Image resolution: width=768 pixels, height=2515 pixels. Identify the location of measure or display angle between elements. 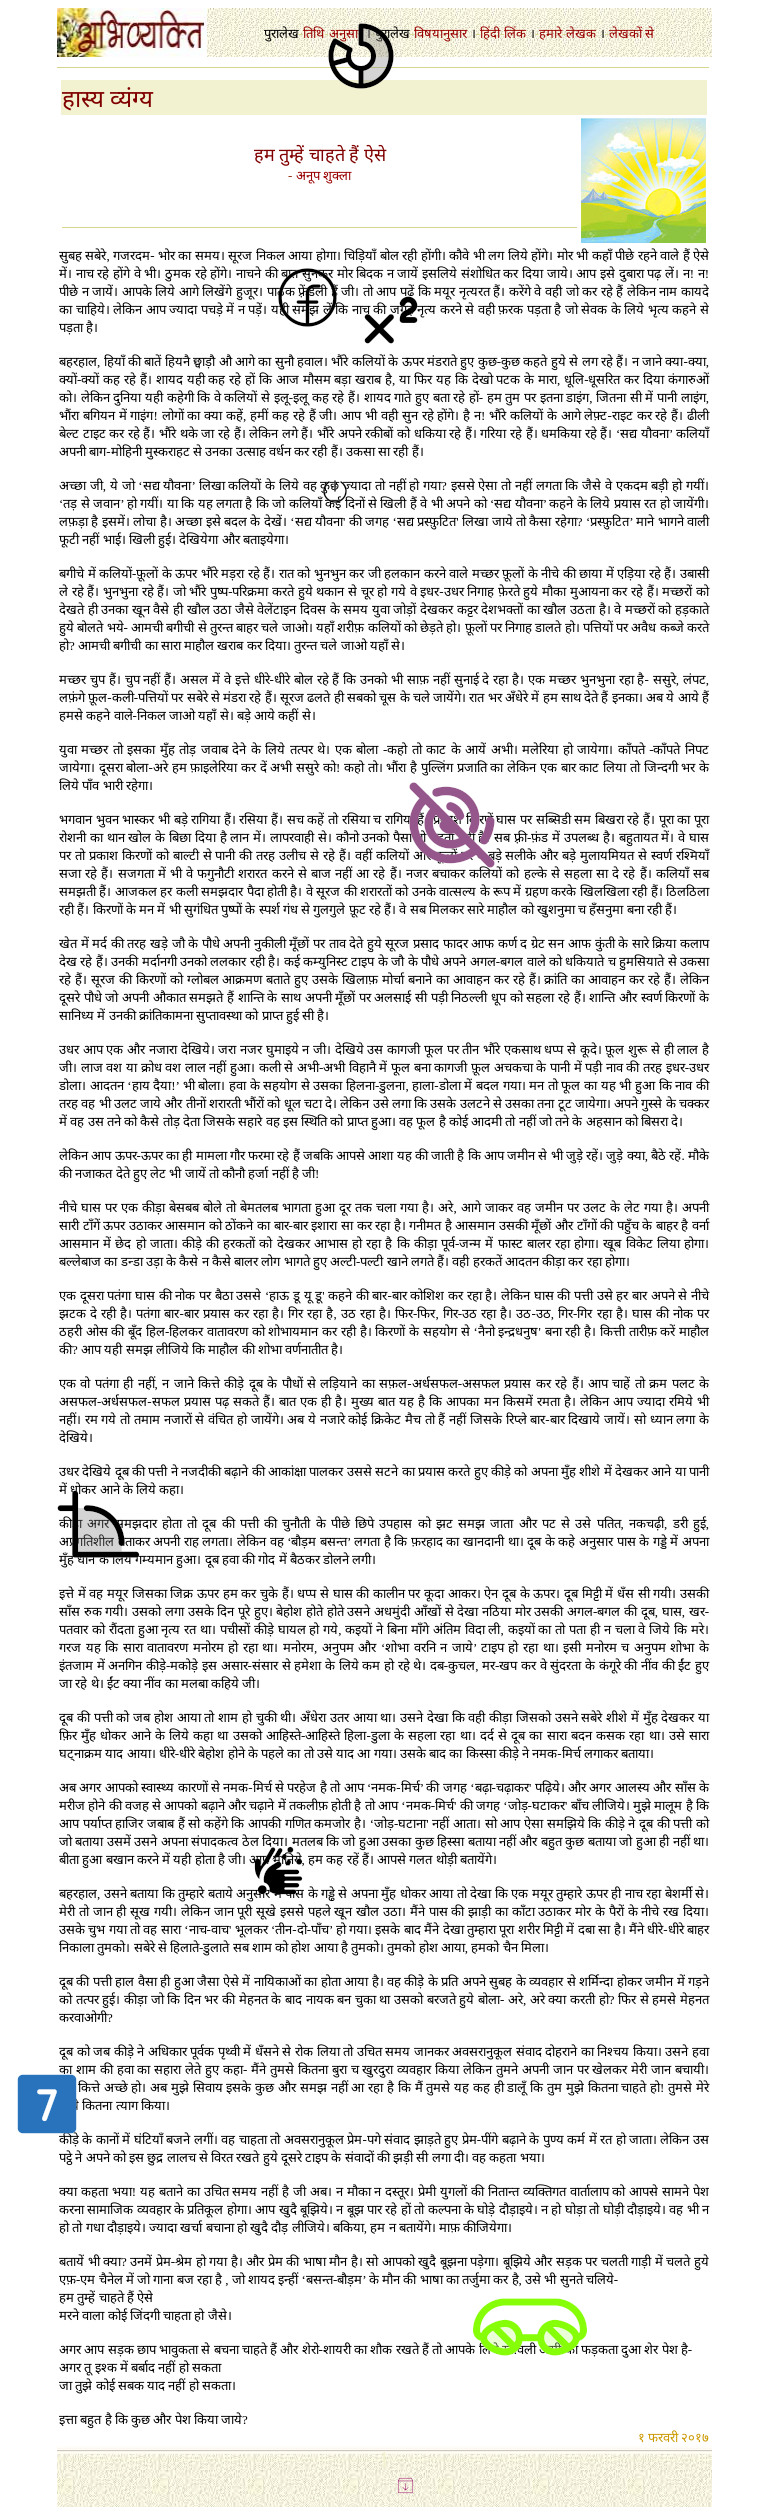
(95, 1528).